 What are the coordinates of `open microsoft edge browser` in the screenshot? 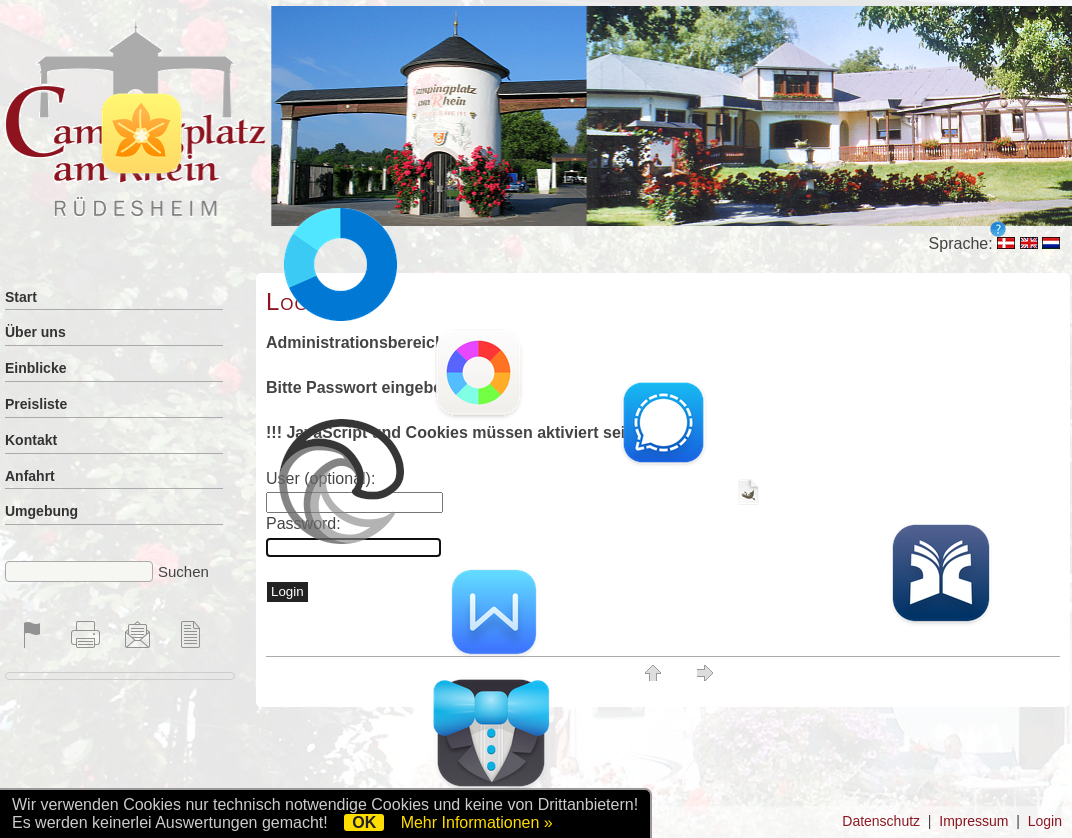 It's located at (341, 481).